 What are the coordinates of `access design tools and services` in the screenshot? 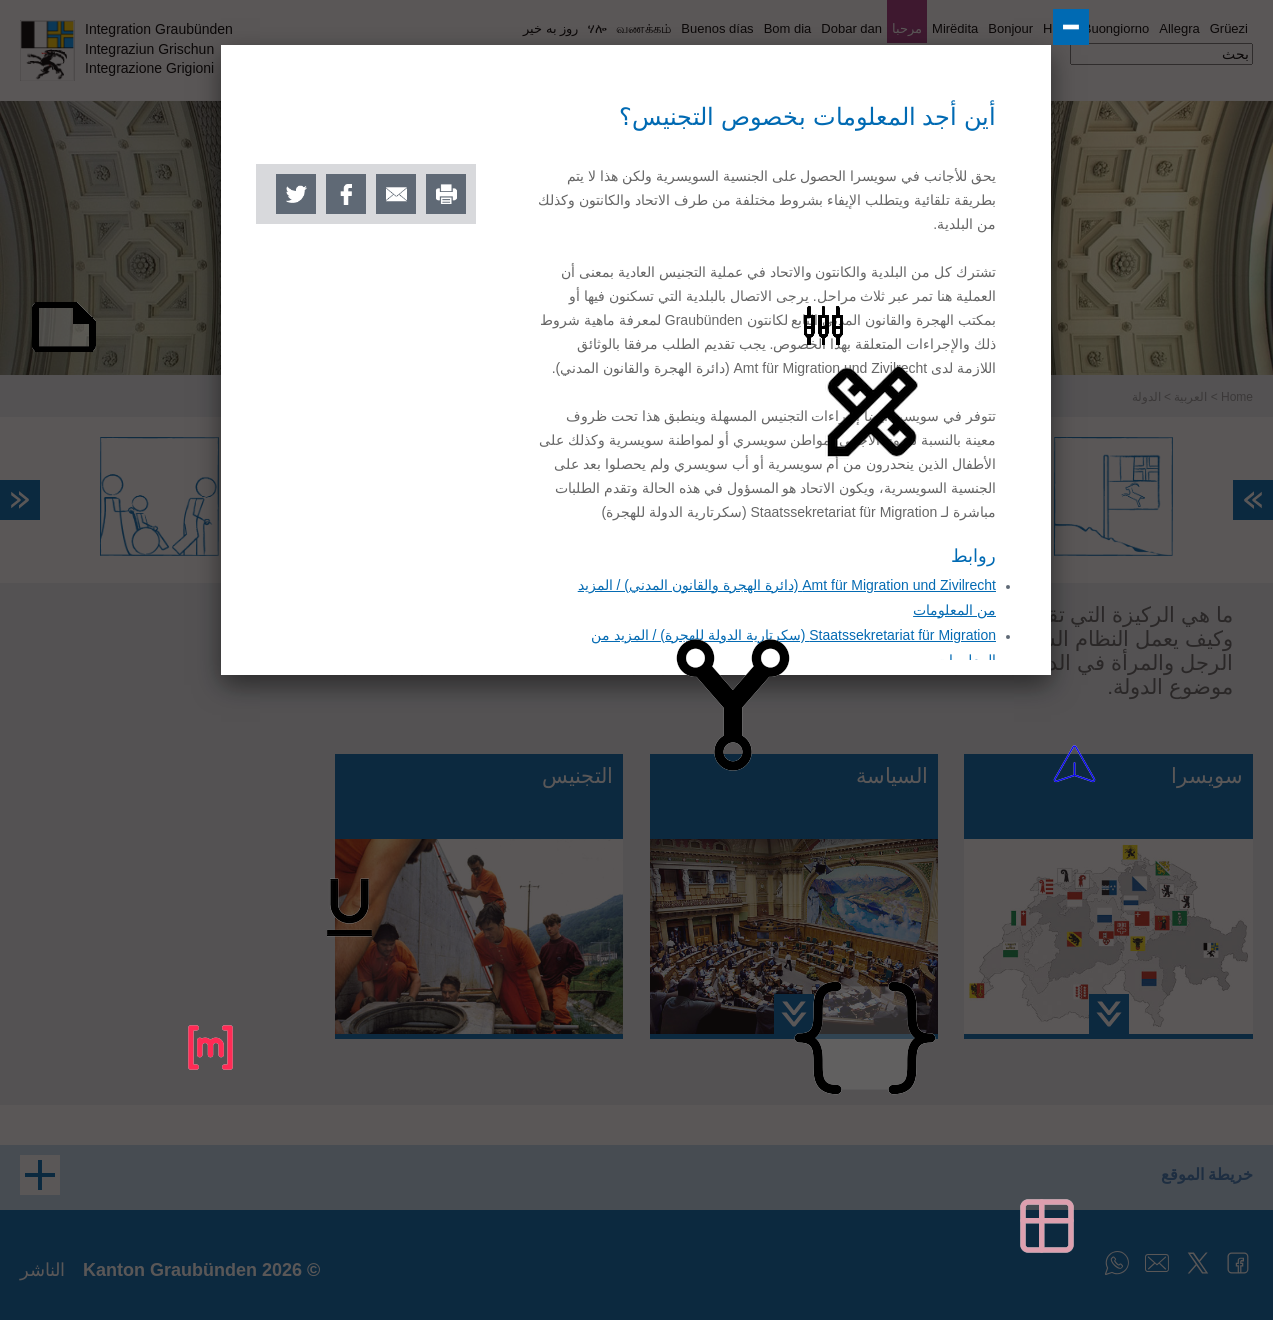 It's located at (872, 412).